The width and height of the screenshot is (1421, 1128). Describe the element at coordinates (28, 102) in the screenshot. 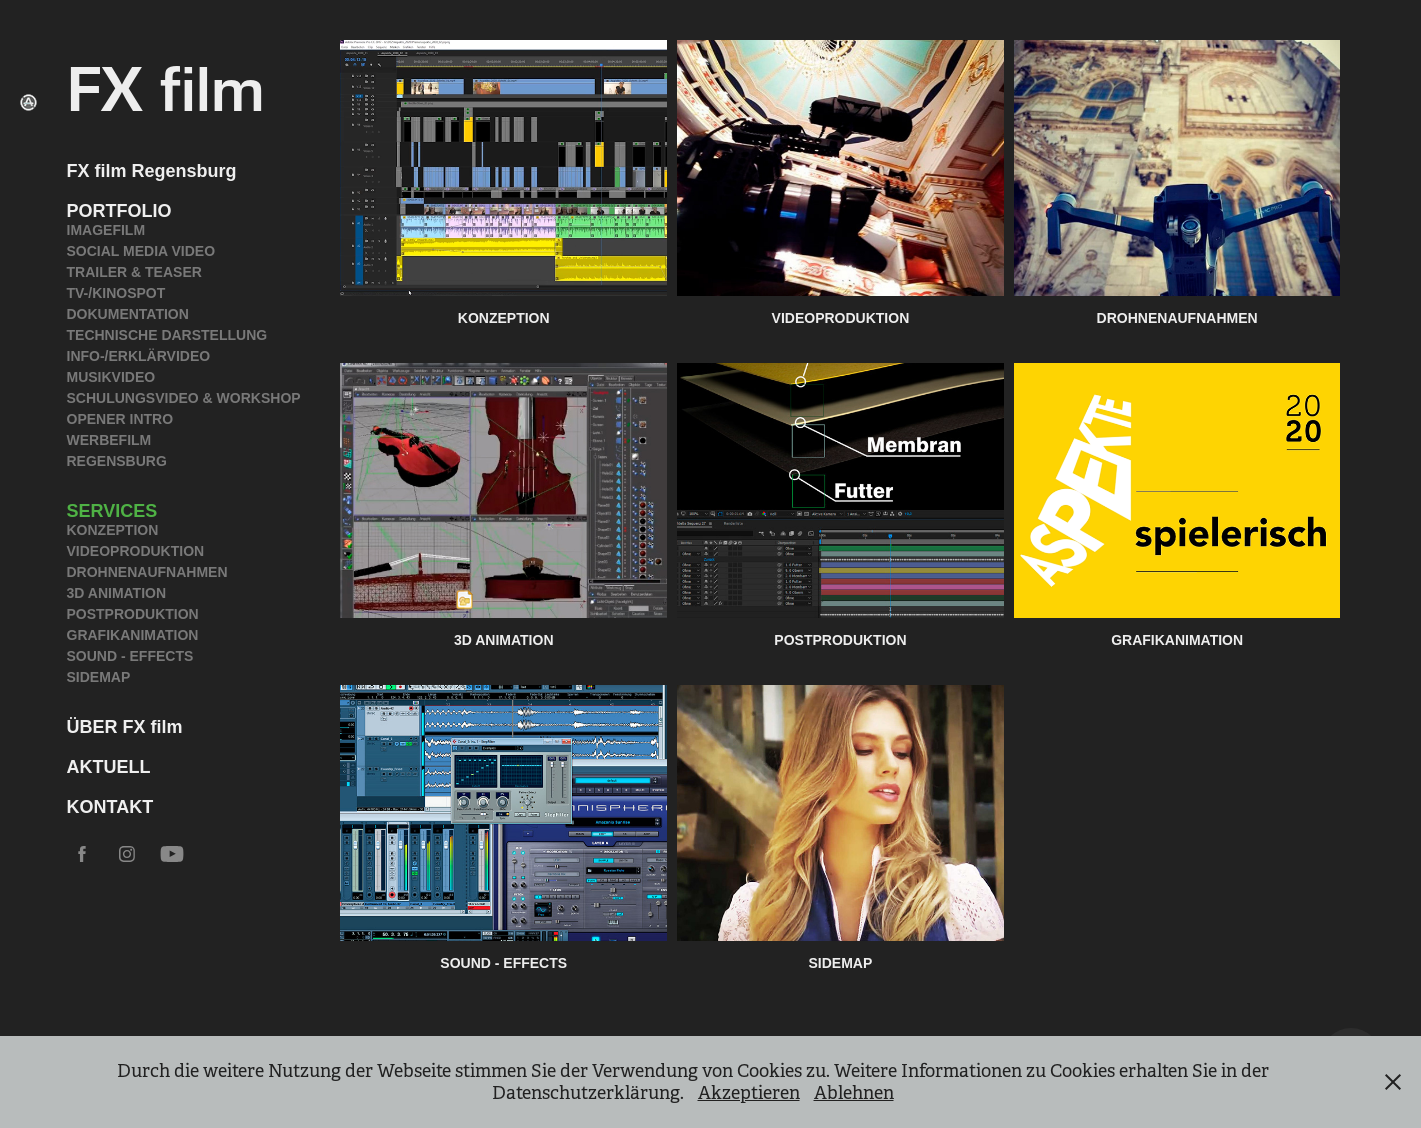

I see `check for system software updates` at that location.